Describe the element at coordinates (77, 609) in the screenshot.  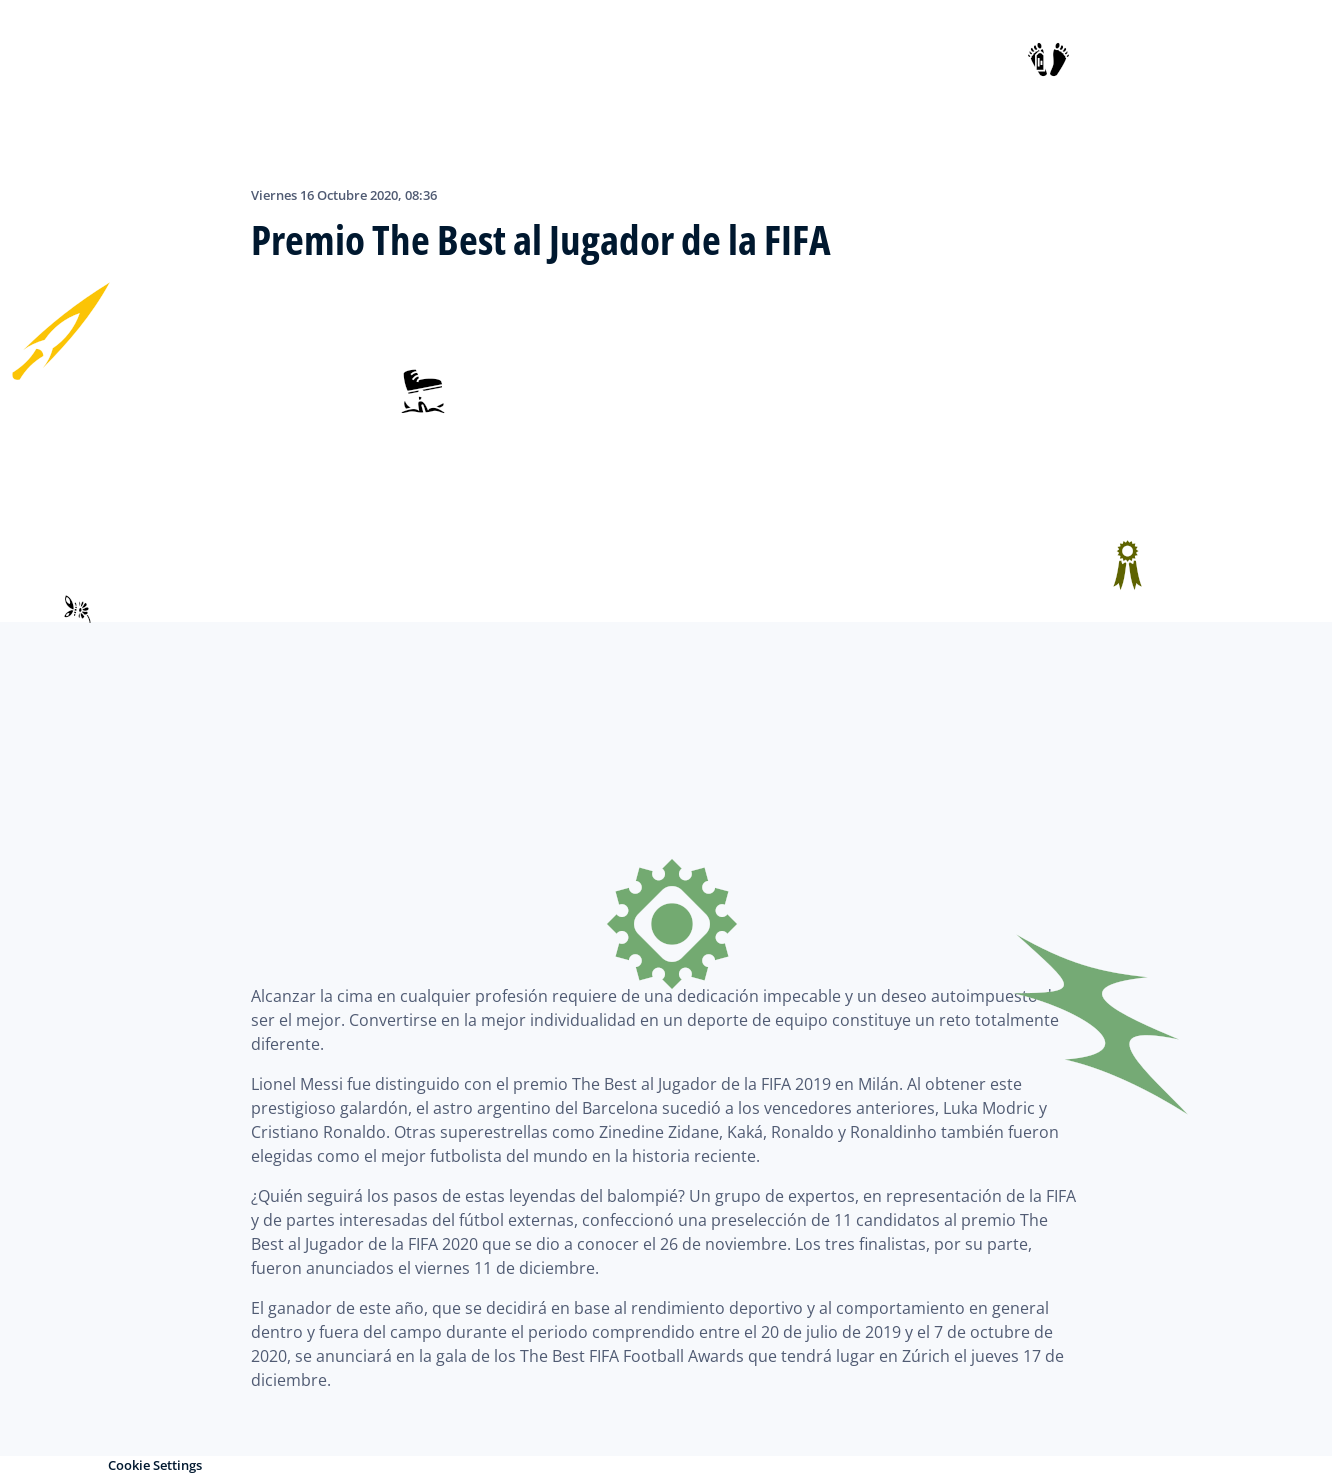
I see `access garden or nature-themed game content` at that location.